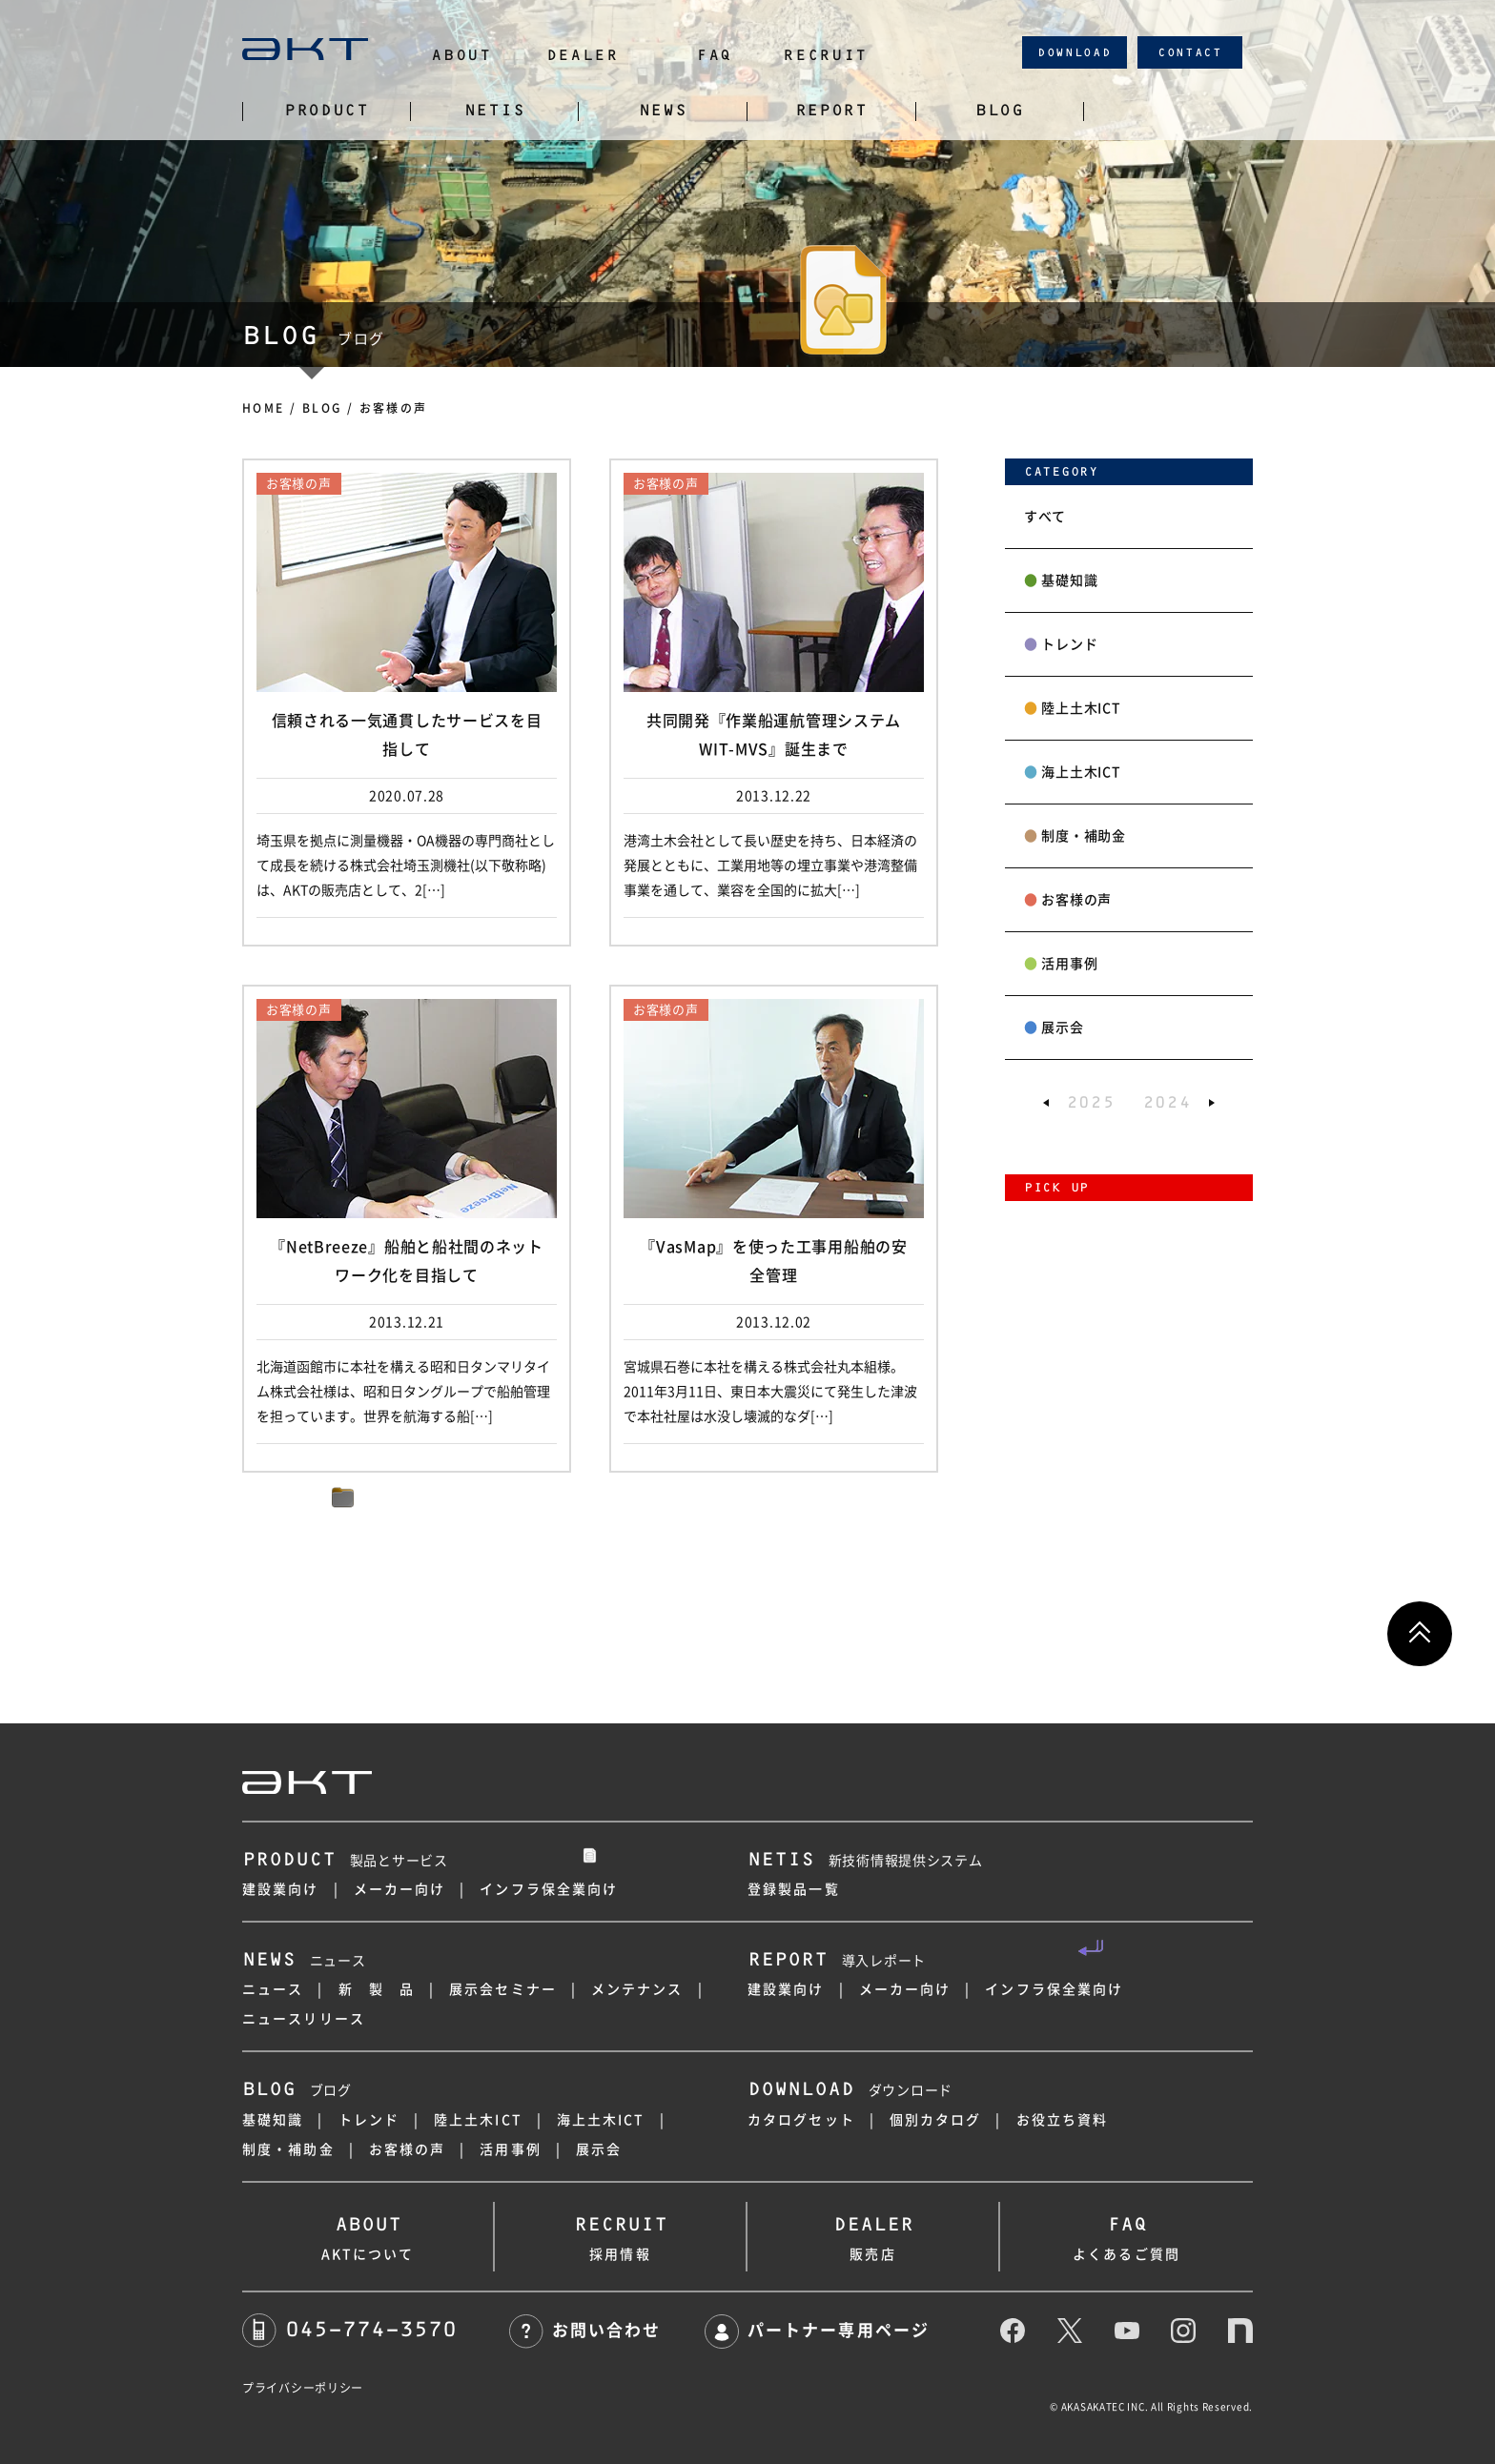  I want to click on sqlite3 database file, so click(589, 1855).